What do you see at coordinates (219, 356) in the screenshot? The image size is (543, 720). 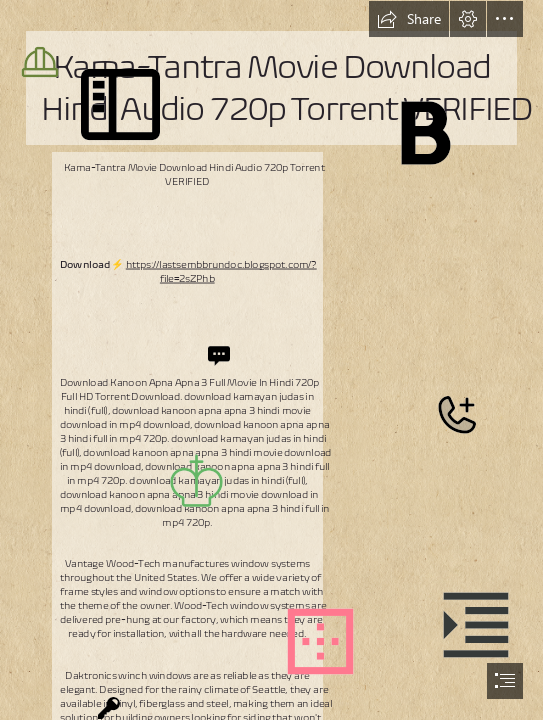 I see `open chat or messaging` at bounding box center [219, 356].